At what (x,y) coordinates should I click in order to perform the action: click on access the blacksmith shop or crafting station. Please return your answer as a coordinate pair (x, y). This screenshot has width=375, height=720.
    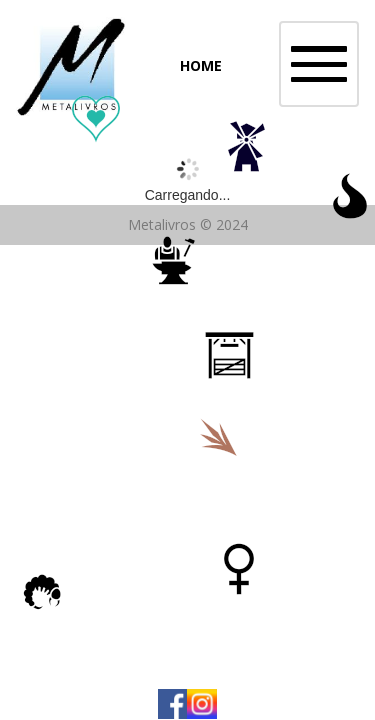
    Looking at the image, I should click on (172, 260).